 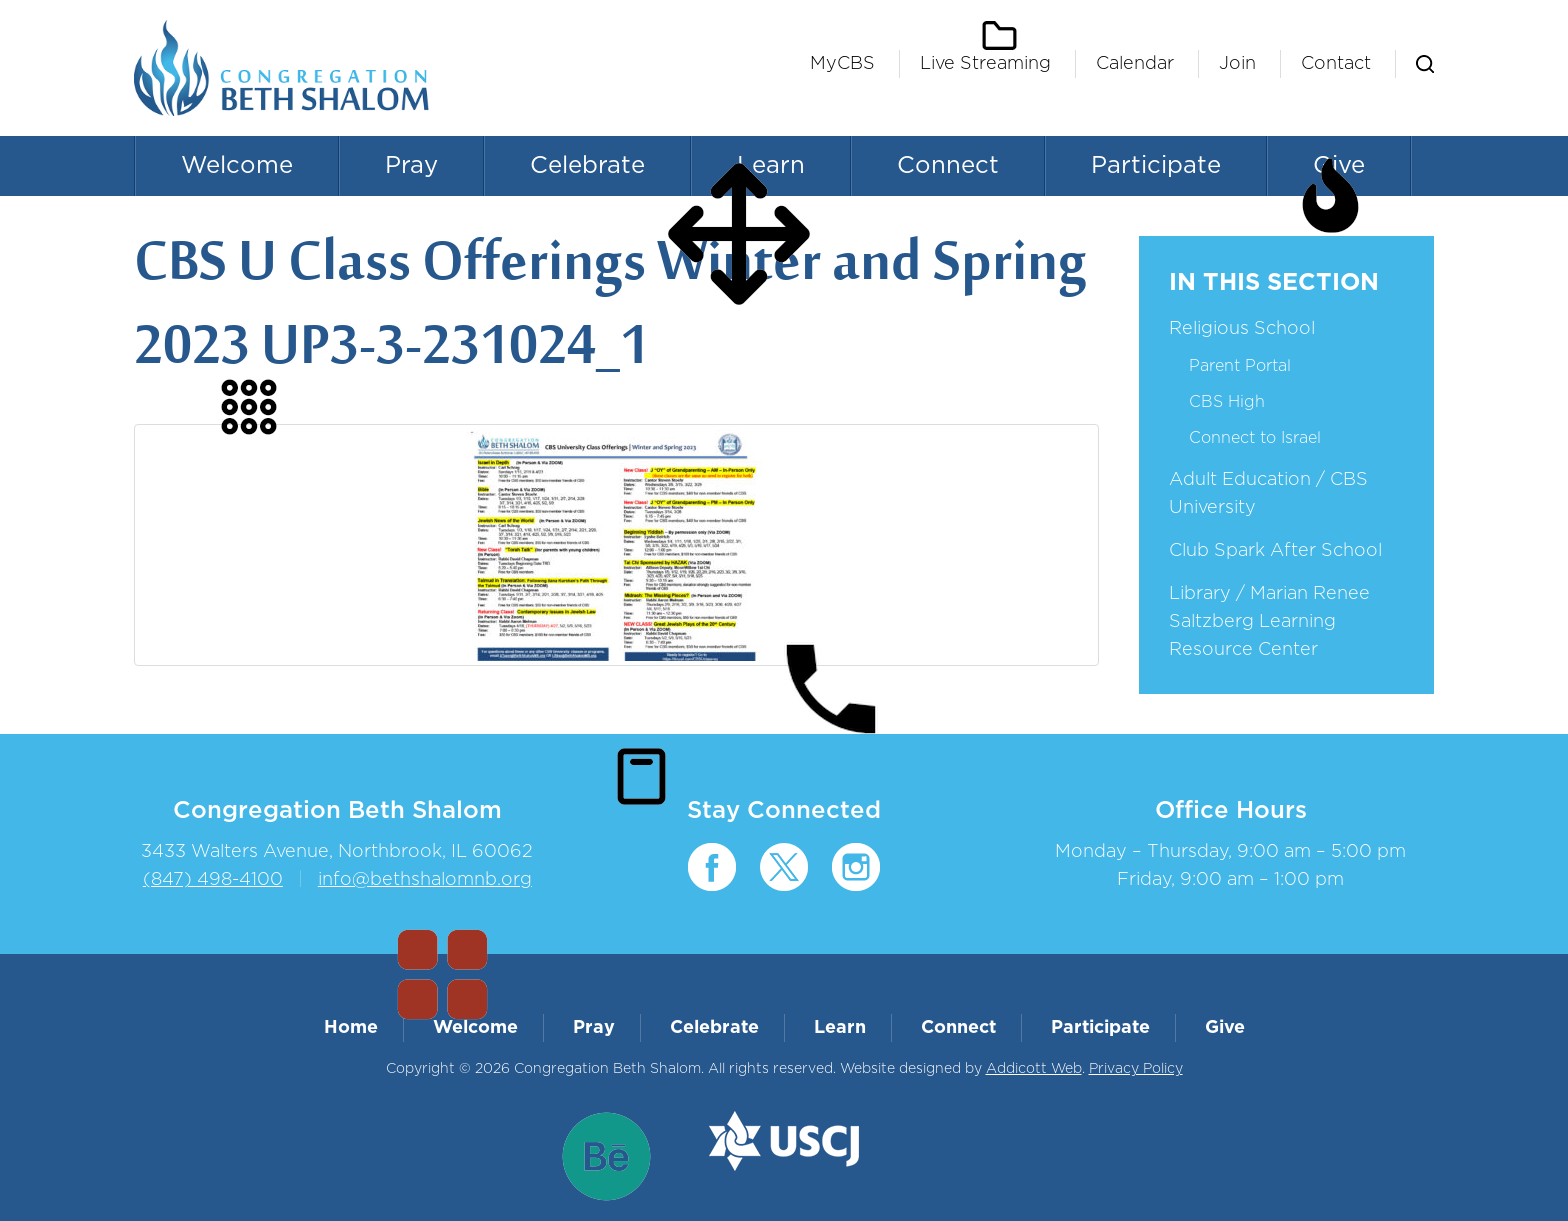 What do you see at coordinates (999, 35) in the screenshot?
I see `open file folder` at bounding box center [999, 35].